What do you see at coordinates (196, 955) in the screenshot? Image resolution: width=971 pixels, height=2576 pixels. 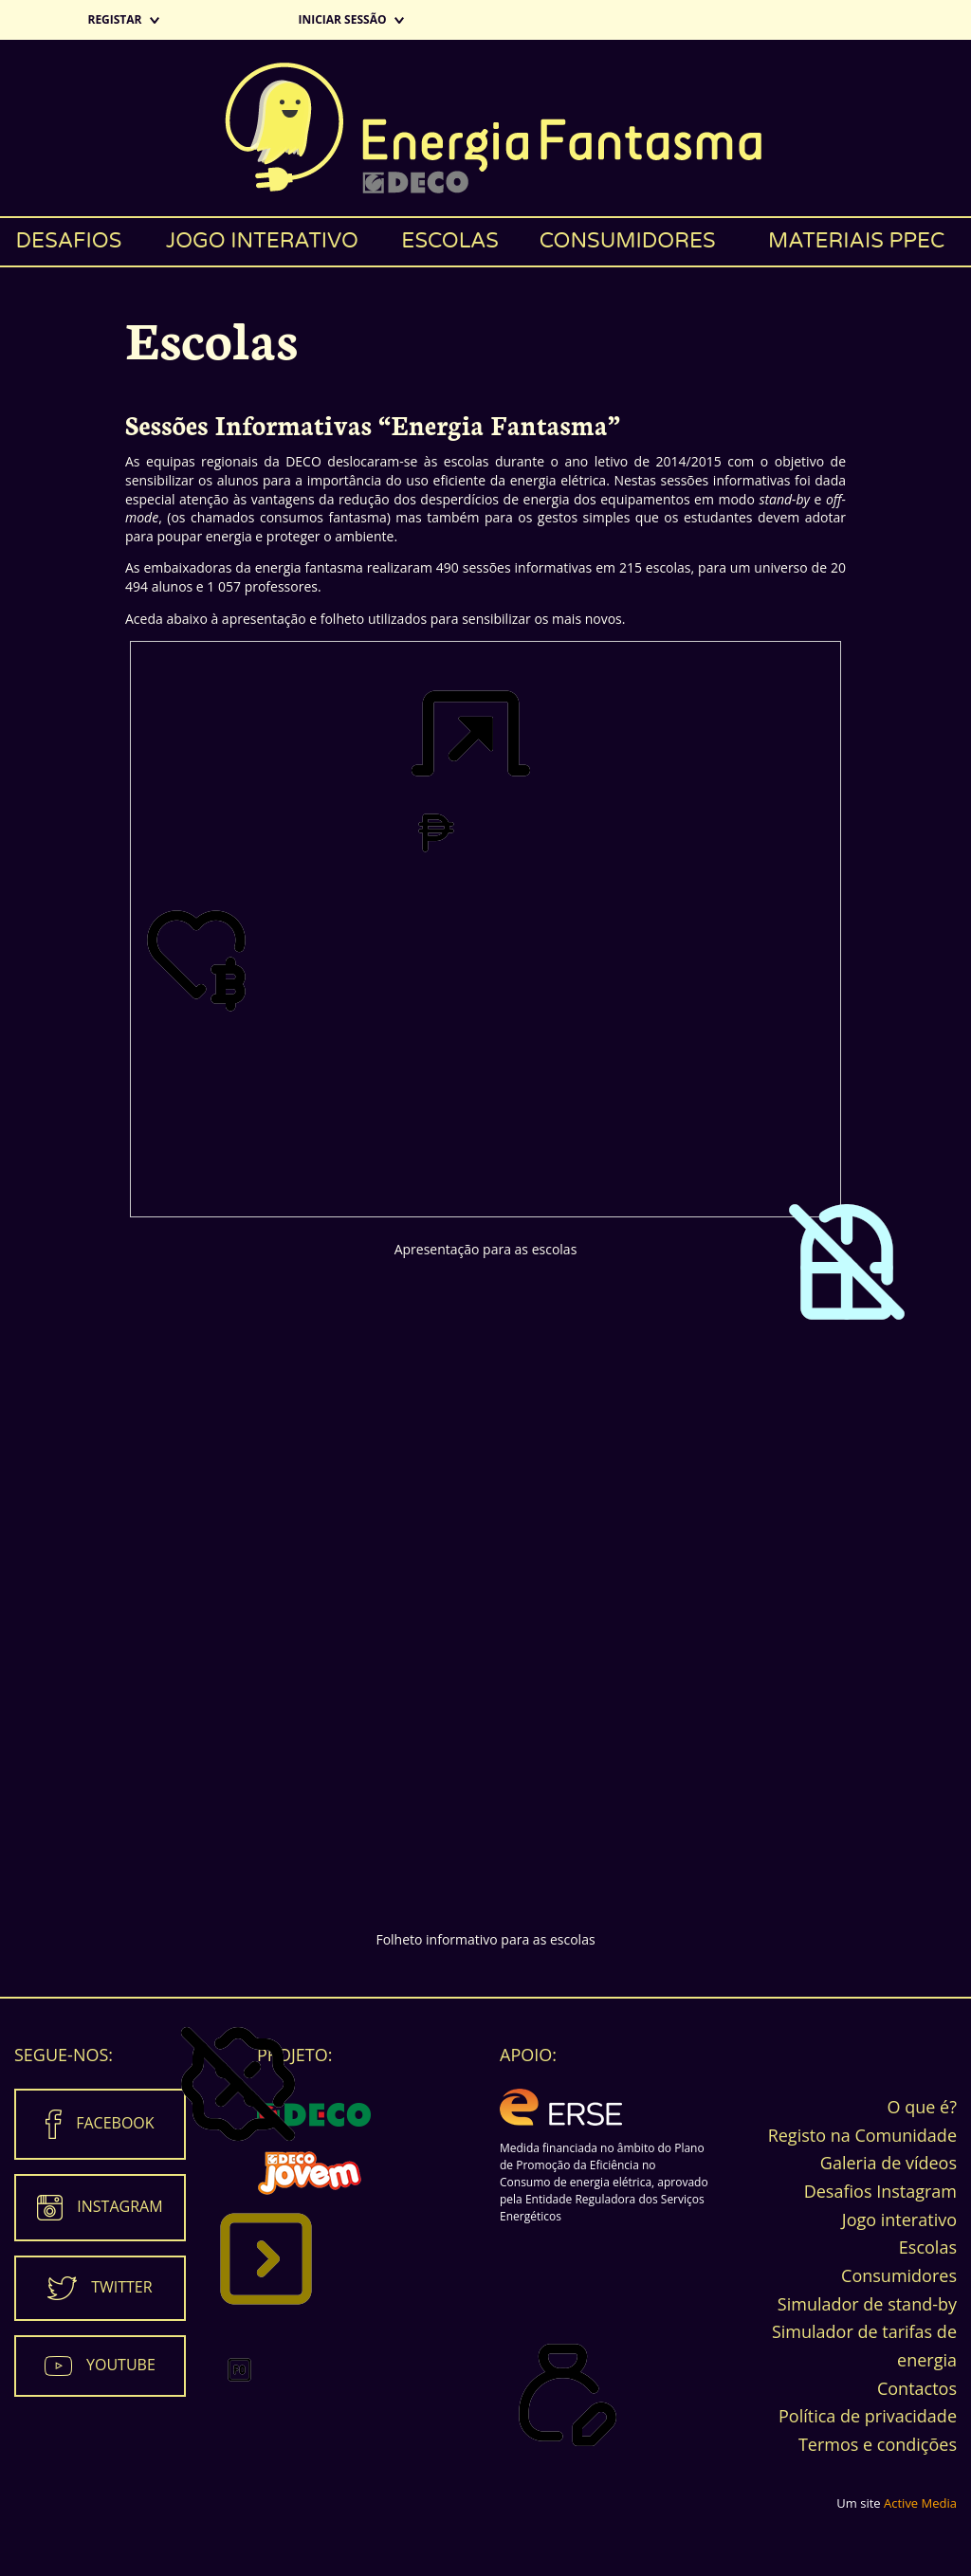 I see `favorite or save a bitcoin transaction` at bounding box center [196, 955].